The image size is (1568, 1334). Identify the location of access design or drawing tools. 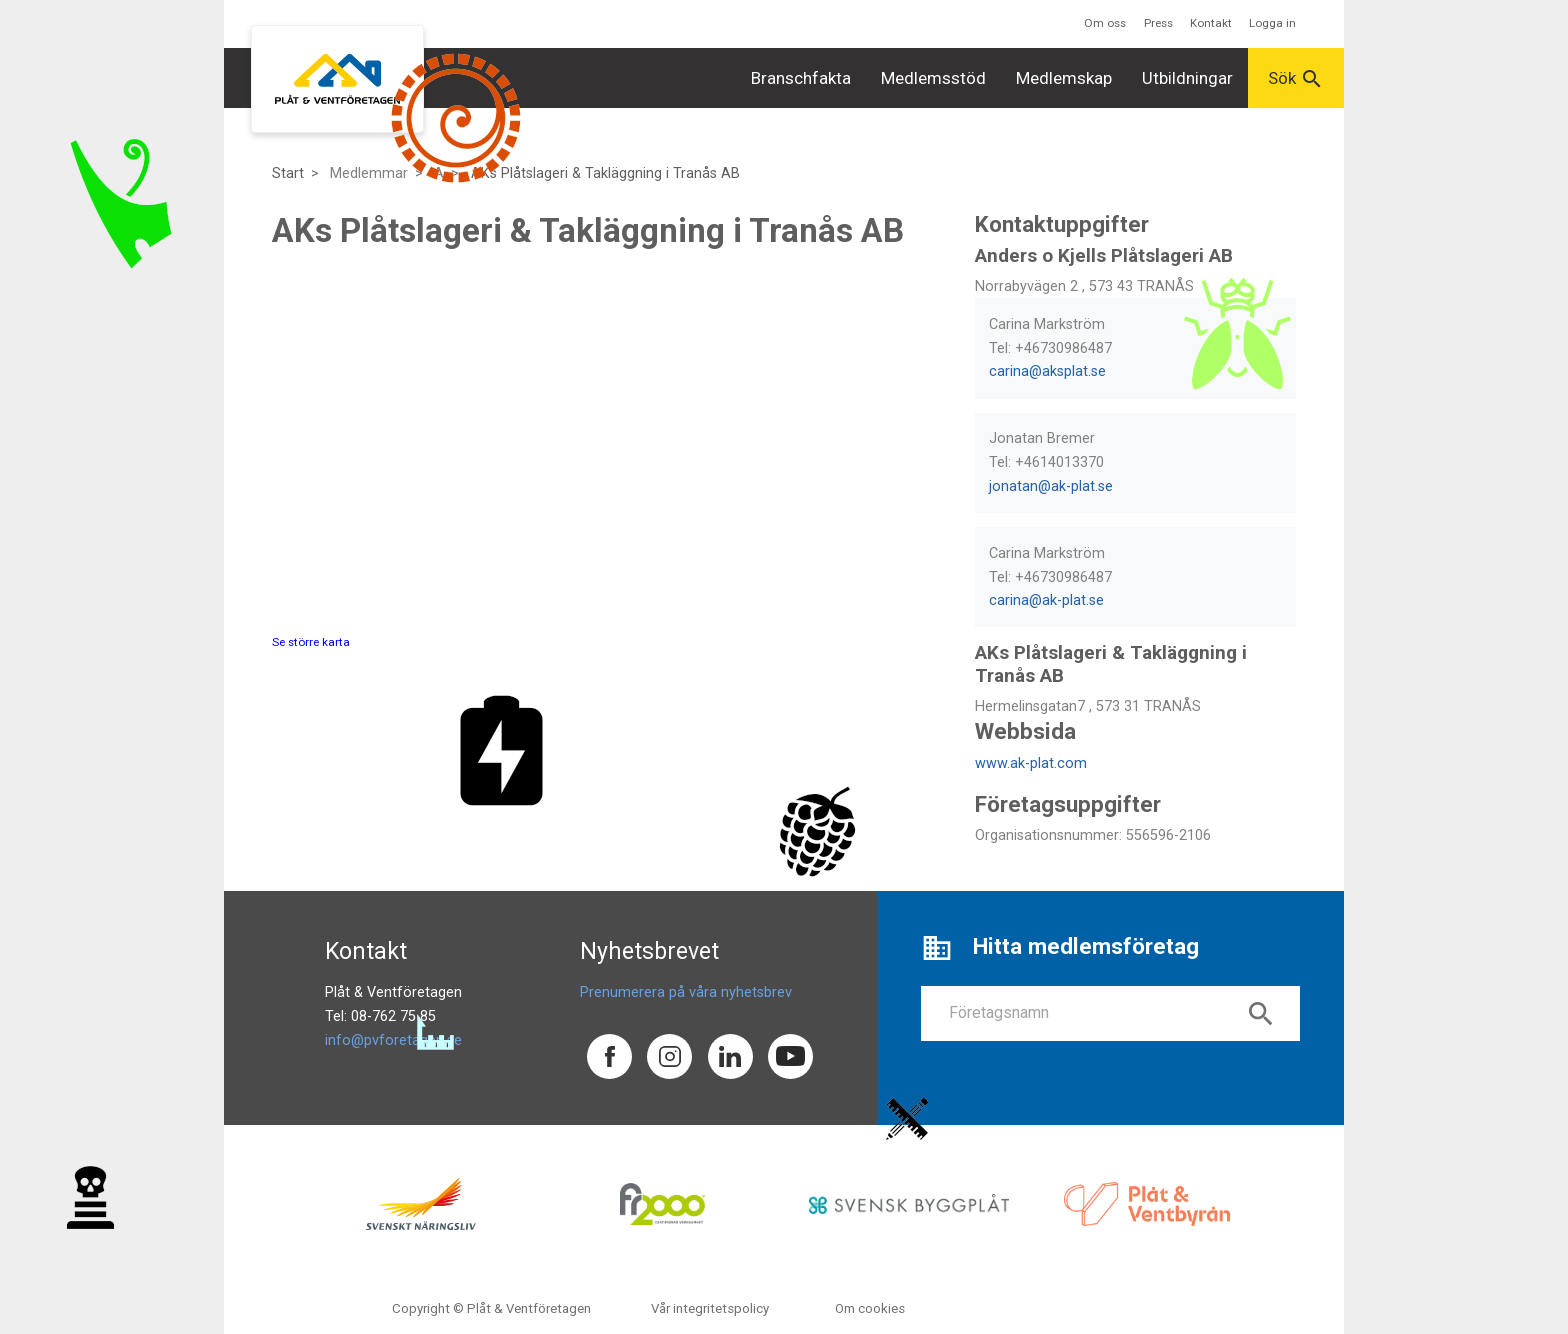
(907, 1119).